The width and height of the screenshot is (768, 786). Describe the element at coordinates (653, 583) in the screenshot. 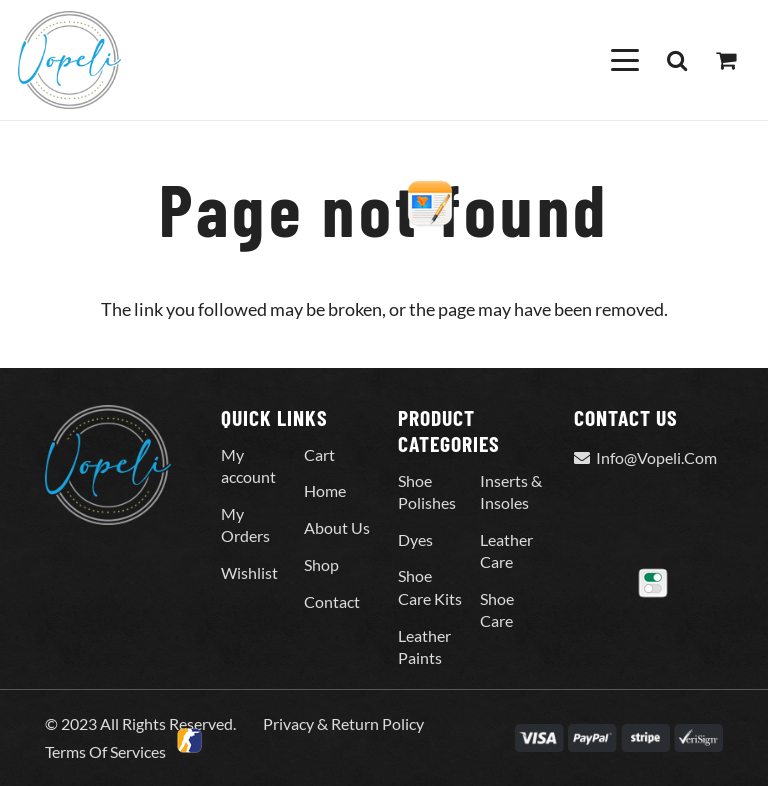

I see `open gnome tweaks application` at that location.